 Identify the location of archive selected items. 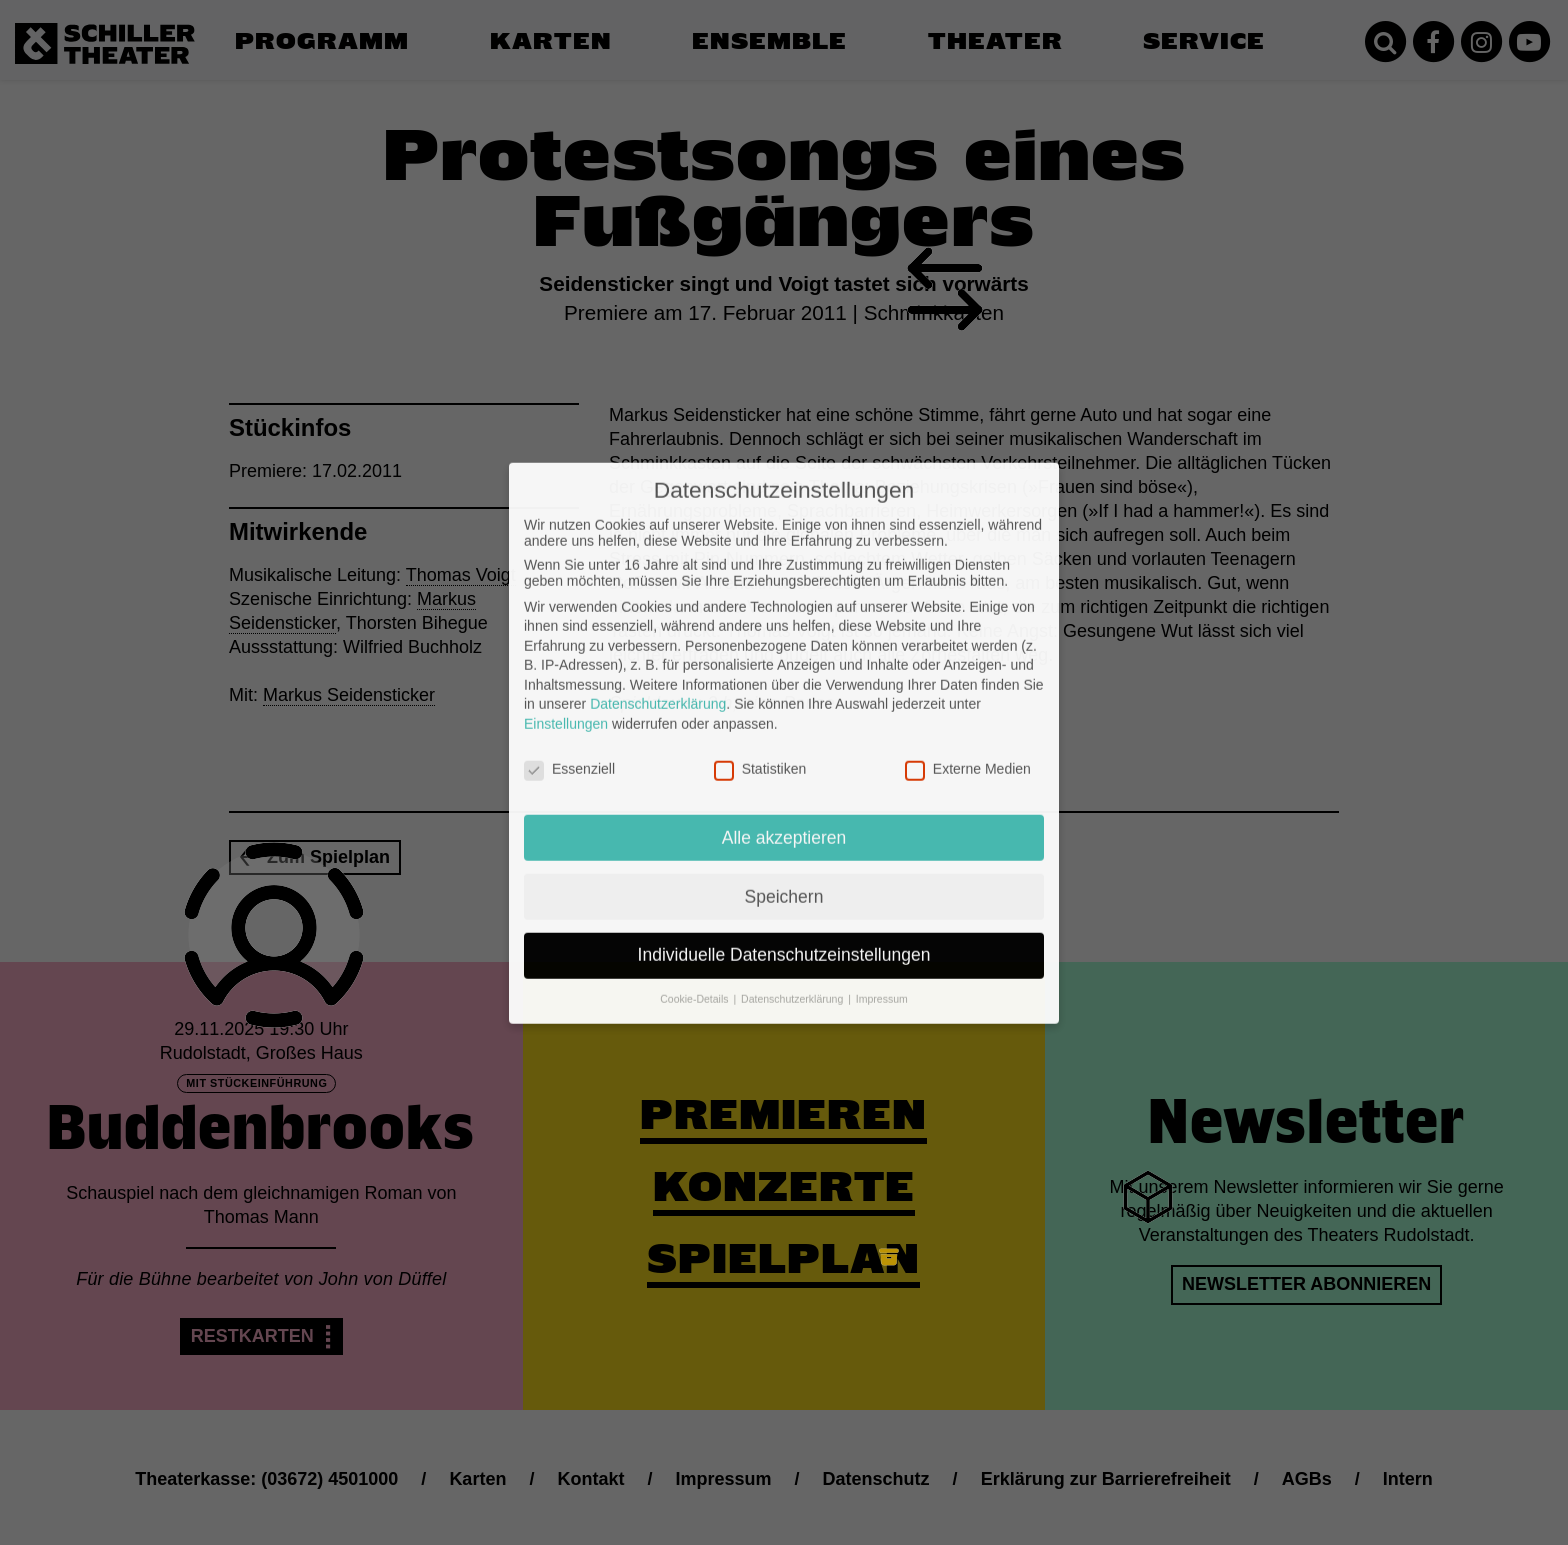
(889, 1257).